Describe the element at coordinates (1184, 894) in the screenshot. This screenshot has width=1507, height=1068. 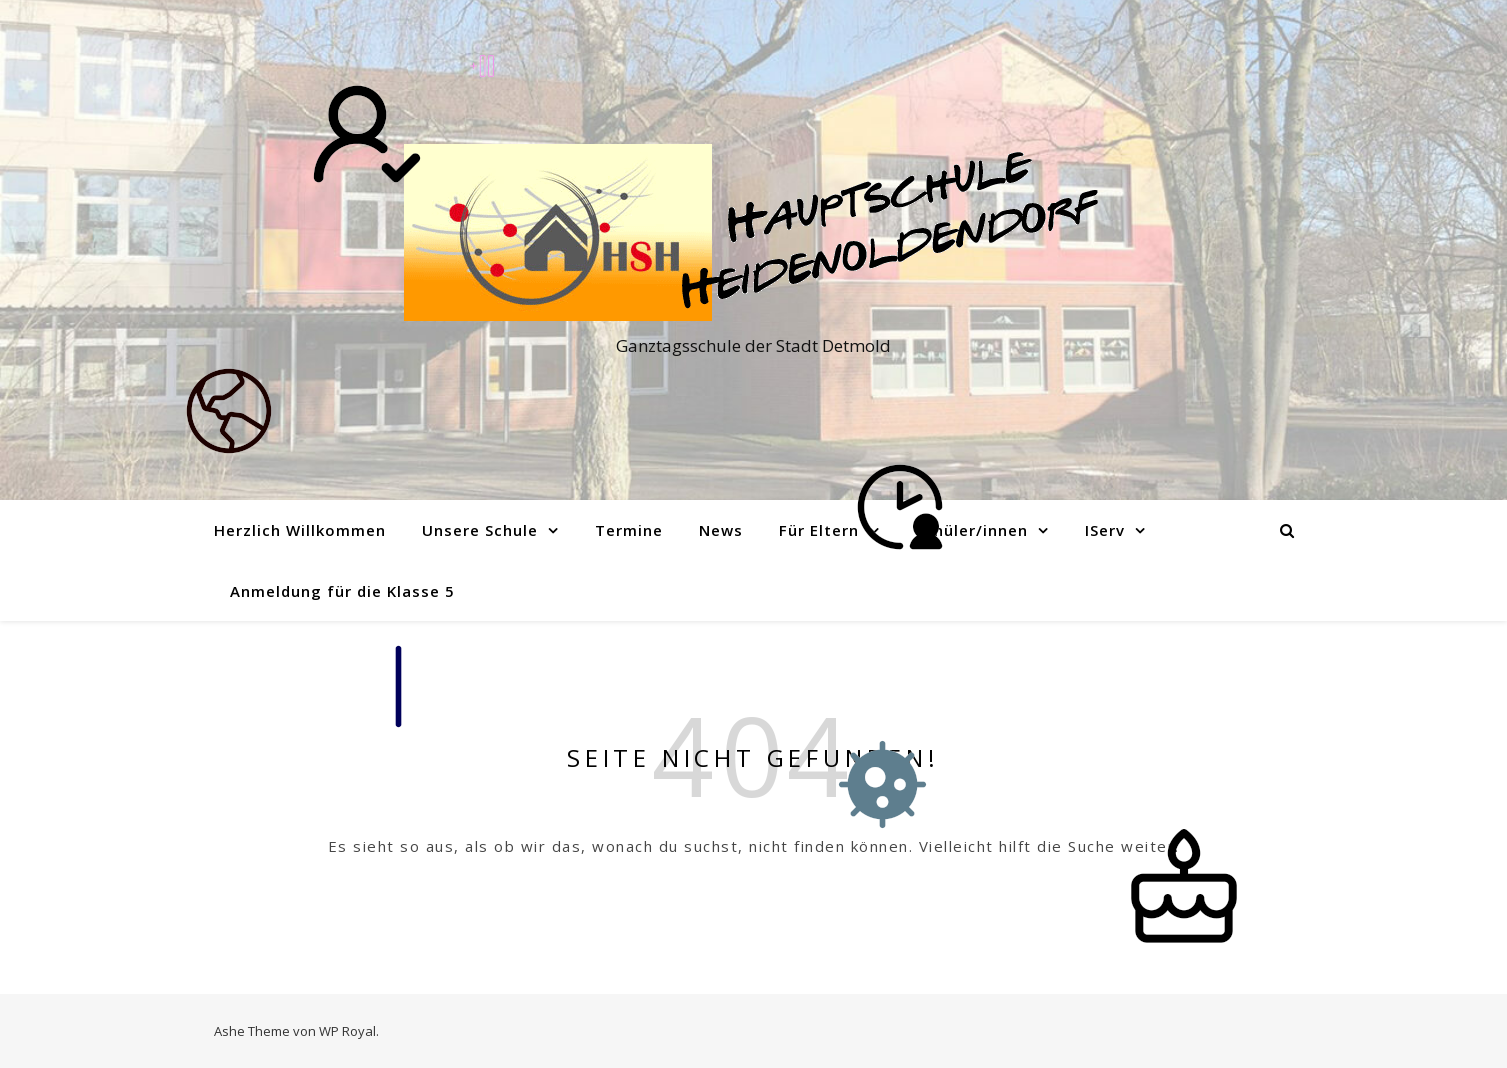
I see `view birthday or celebration reminders` at that location.